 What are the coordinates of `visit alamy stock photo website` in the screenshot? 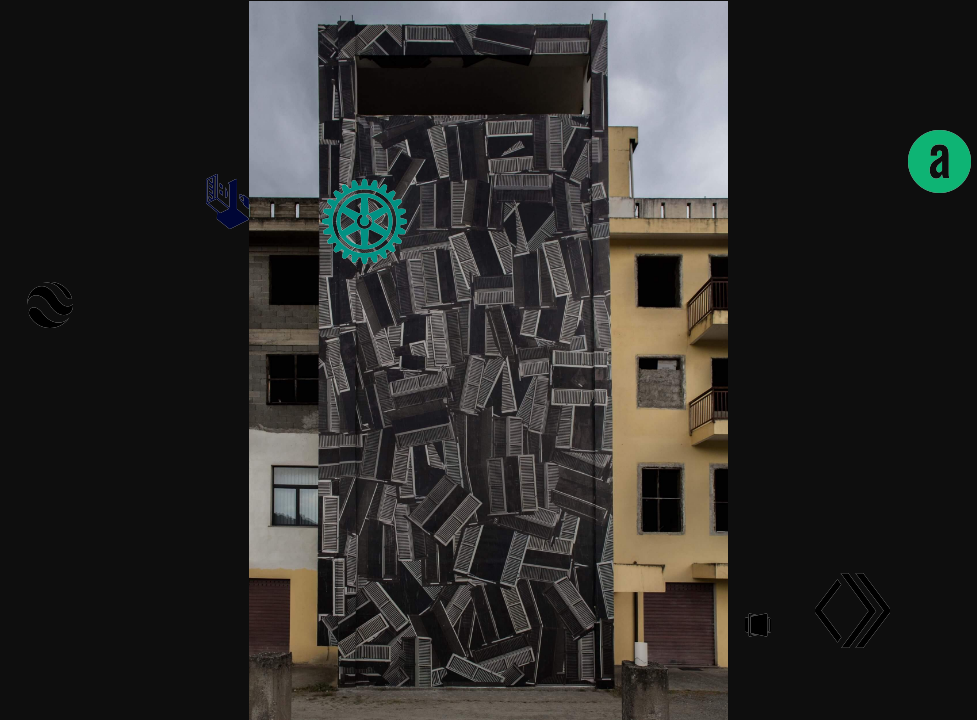 It's located at (939, 161).